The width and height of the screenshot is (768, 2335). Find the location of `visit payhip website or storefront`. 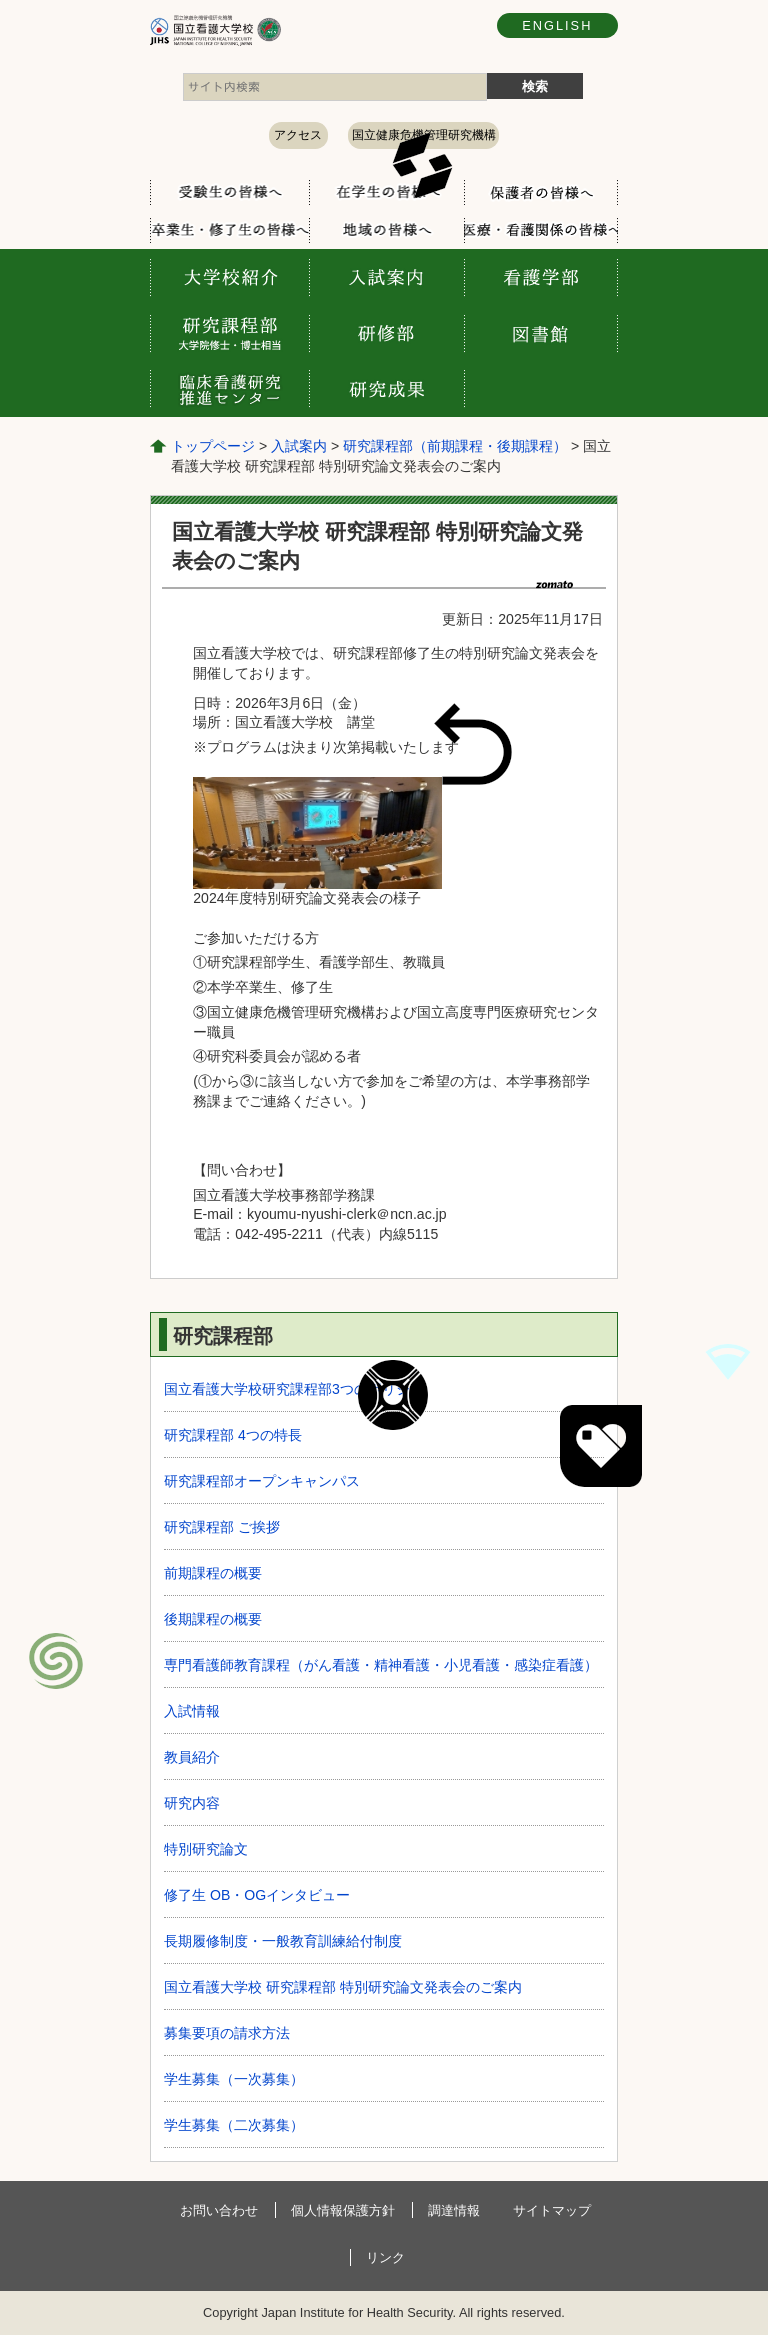

visit payhip website or storefront is located at coordinates (601, 1446).